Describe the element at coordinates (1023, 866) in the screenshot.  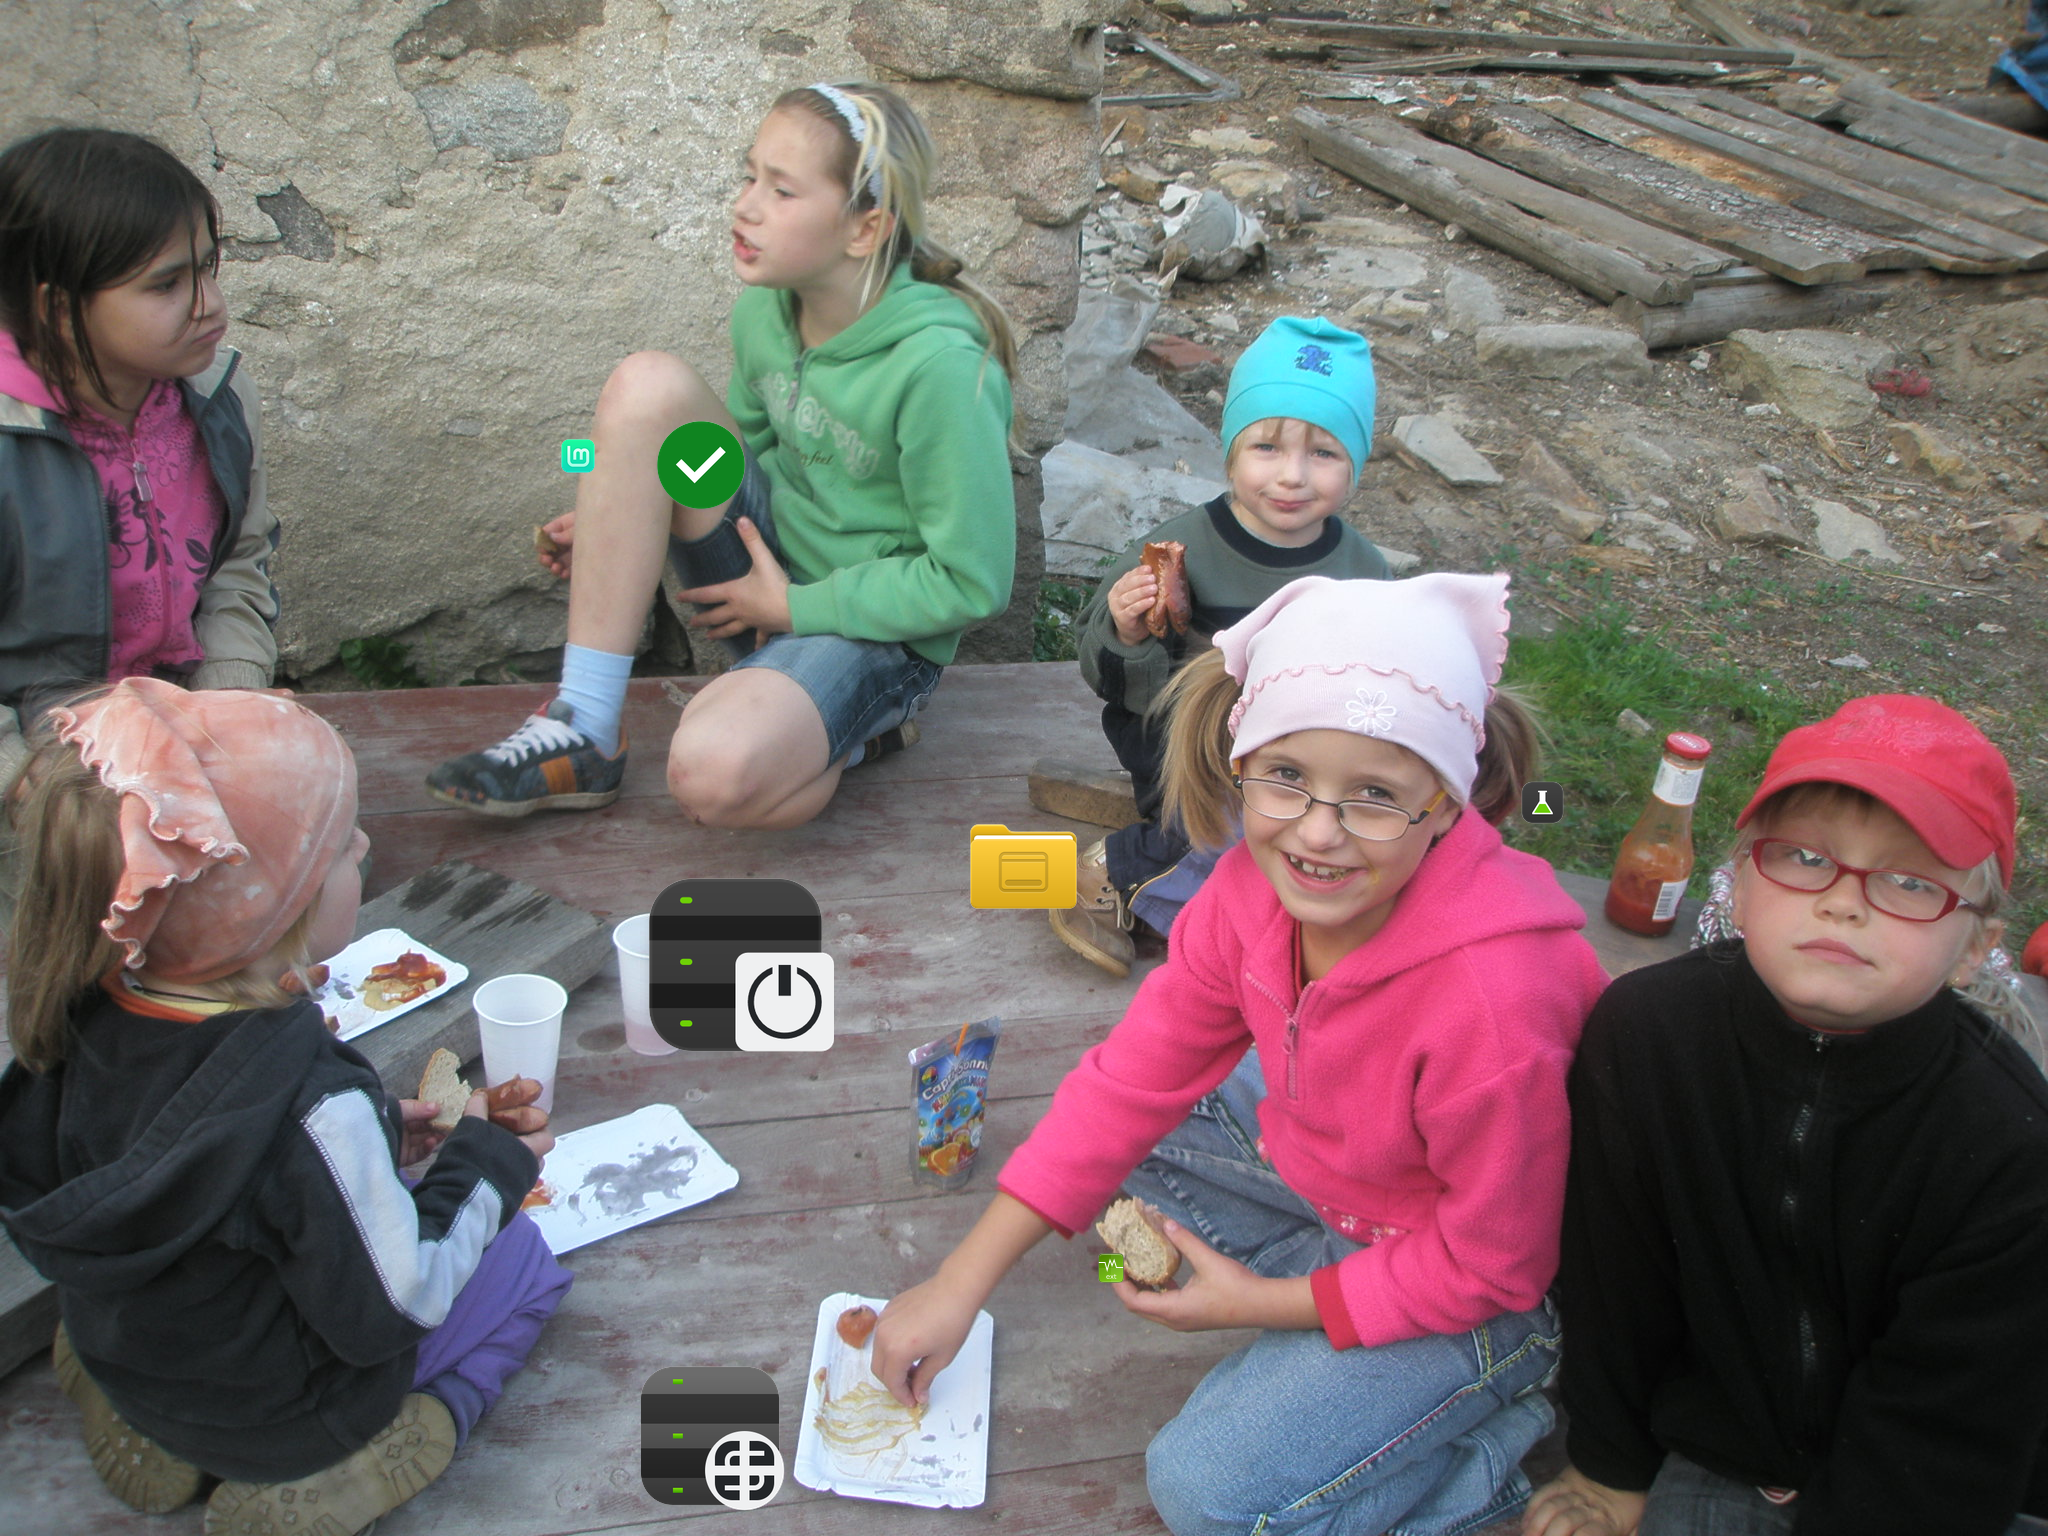
I see `open desktop folder` at that location.